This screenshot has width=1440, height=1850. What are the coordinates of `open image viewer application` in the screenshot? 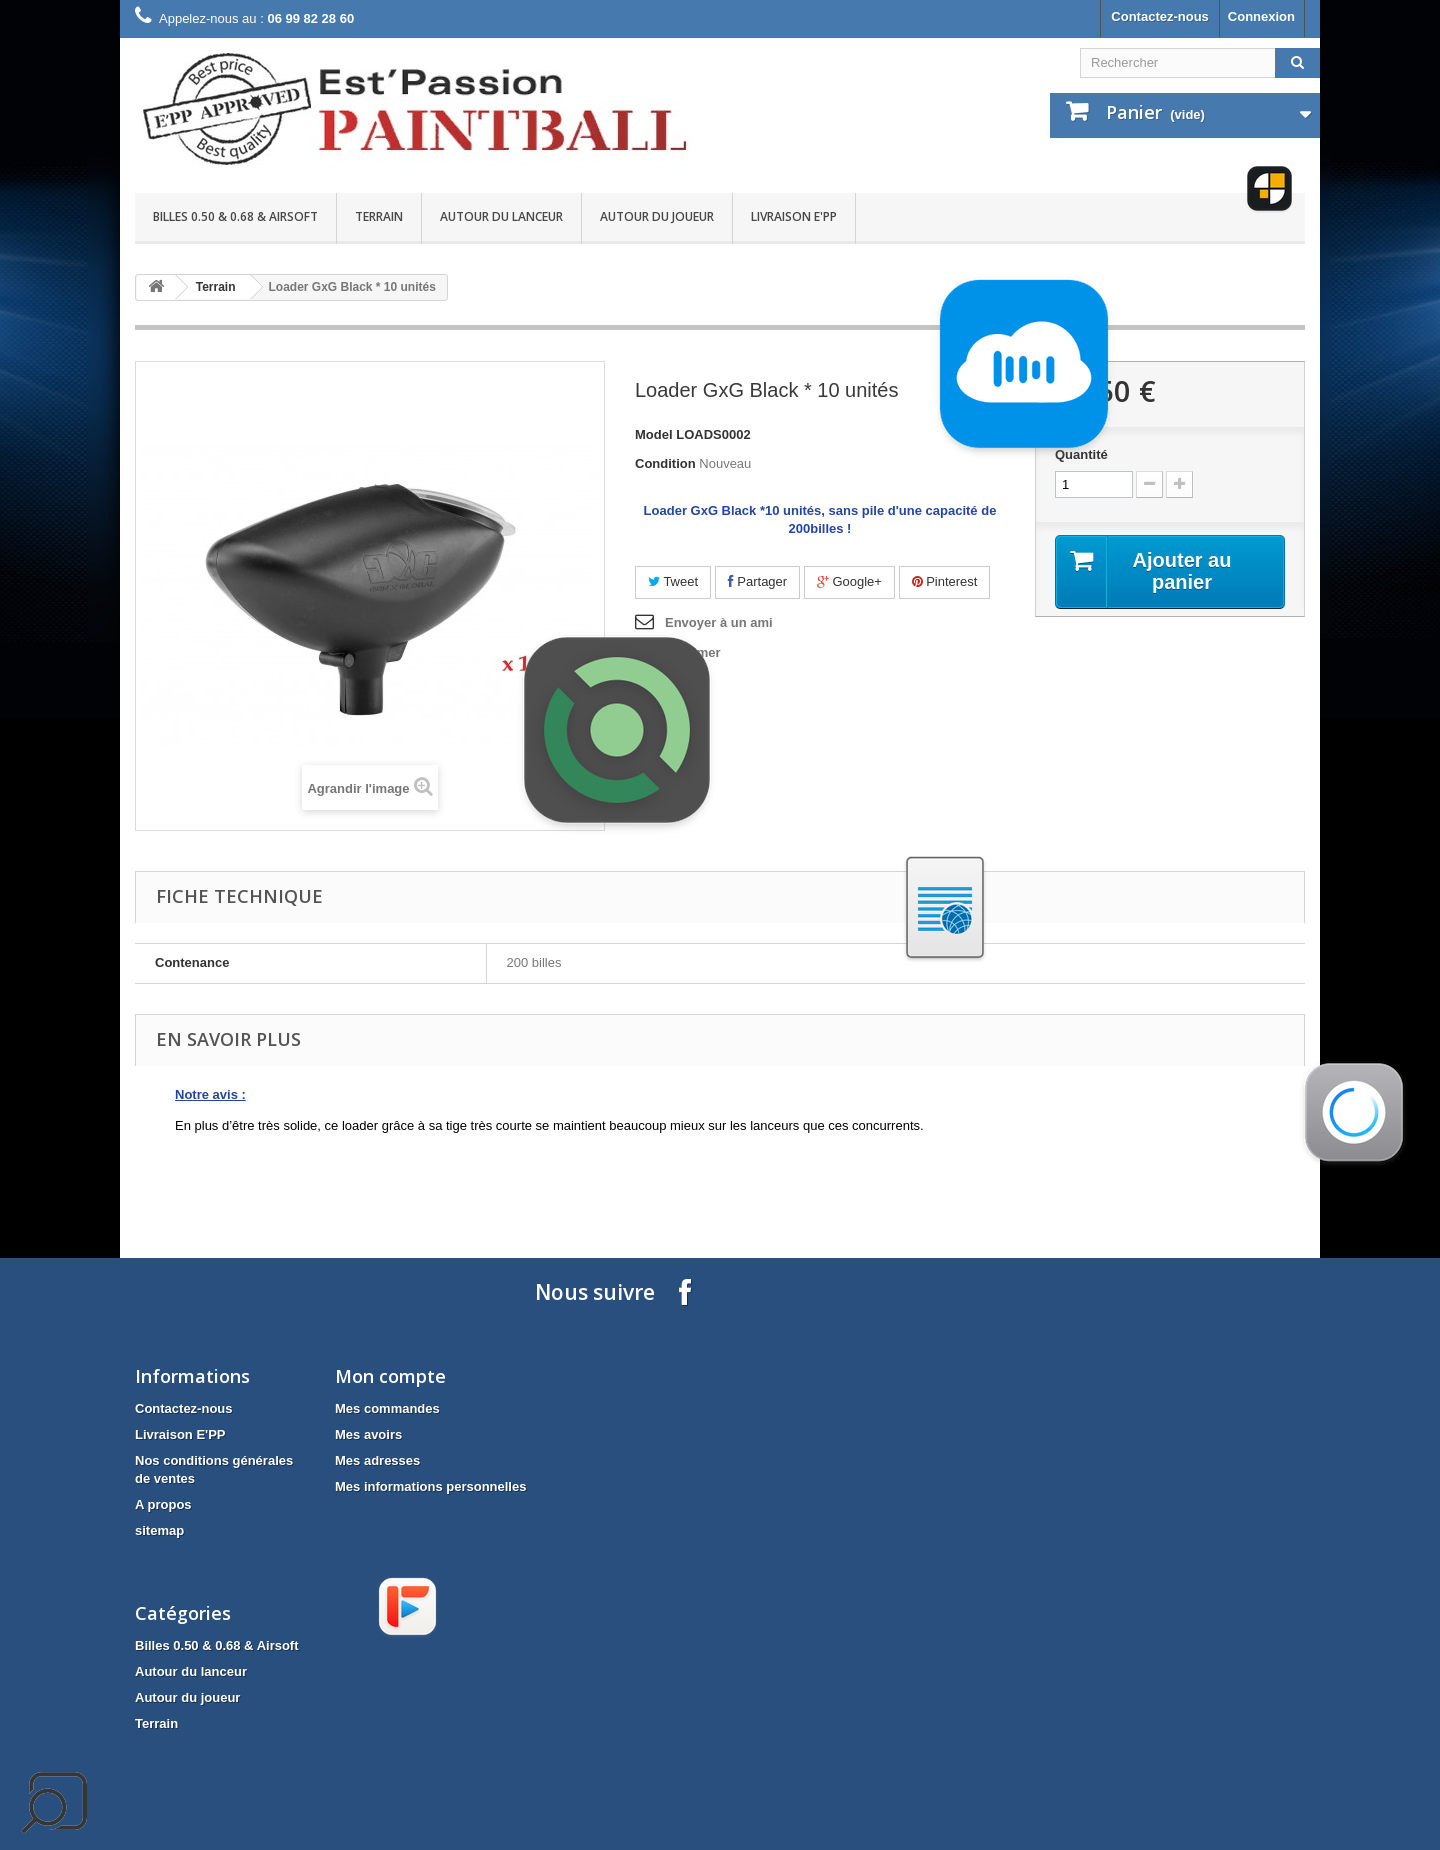 It's located at (54, 1801).